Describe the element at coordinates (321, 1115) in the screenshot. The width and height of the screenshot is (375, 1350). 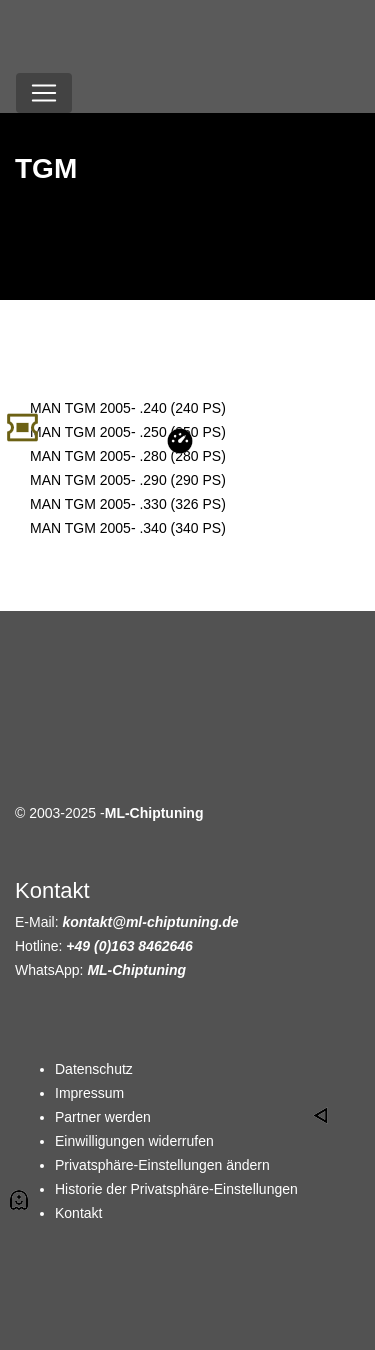
I see `play media in reverse` at that location.